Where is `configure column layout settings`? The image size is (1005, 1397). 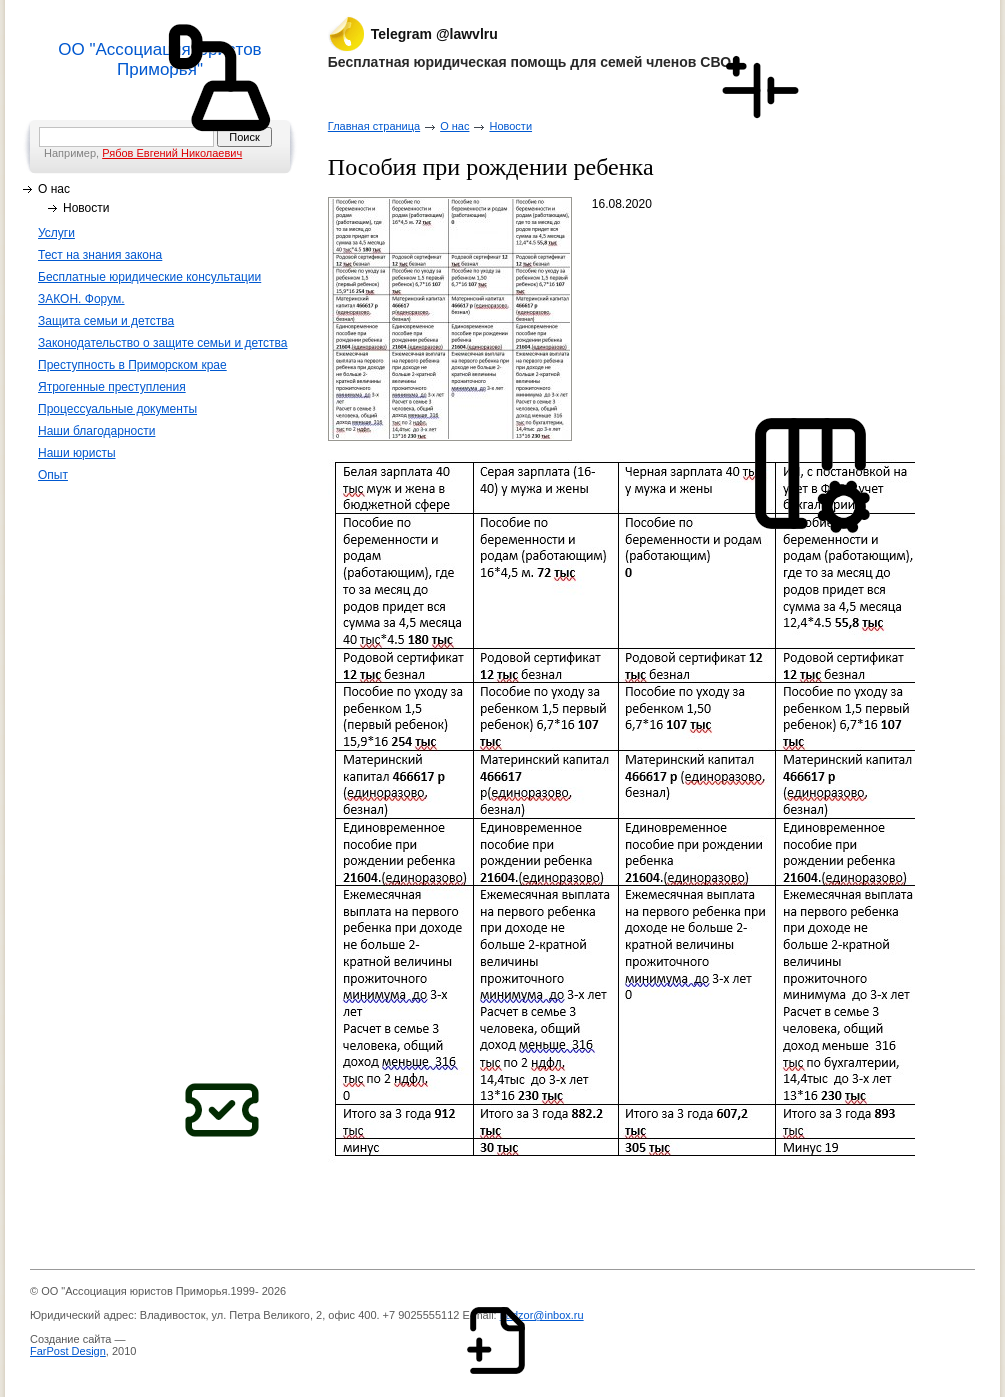
configure column layout settings is located at coordinates (810, 473).